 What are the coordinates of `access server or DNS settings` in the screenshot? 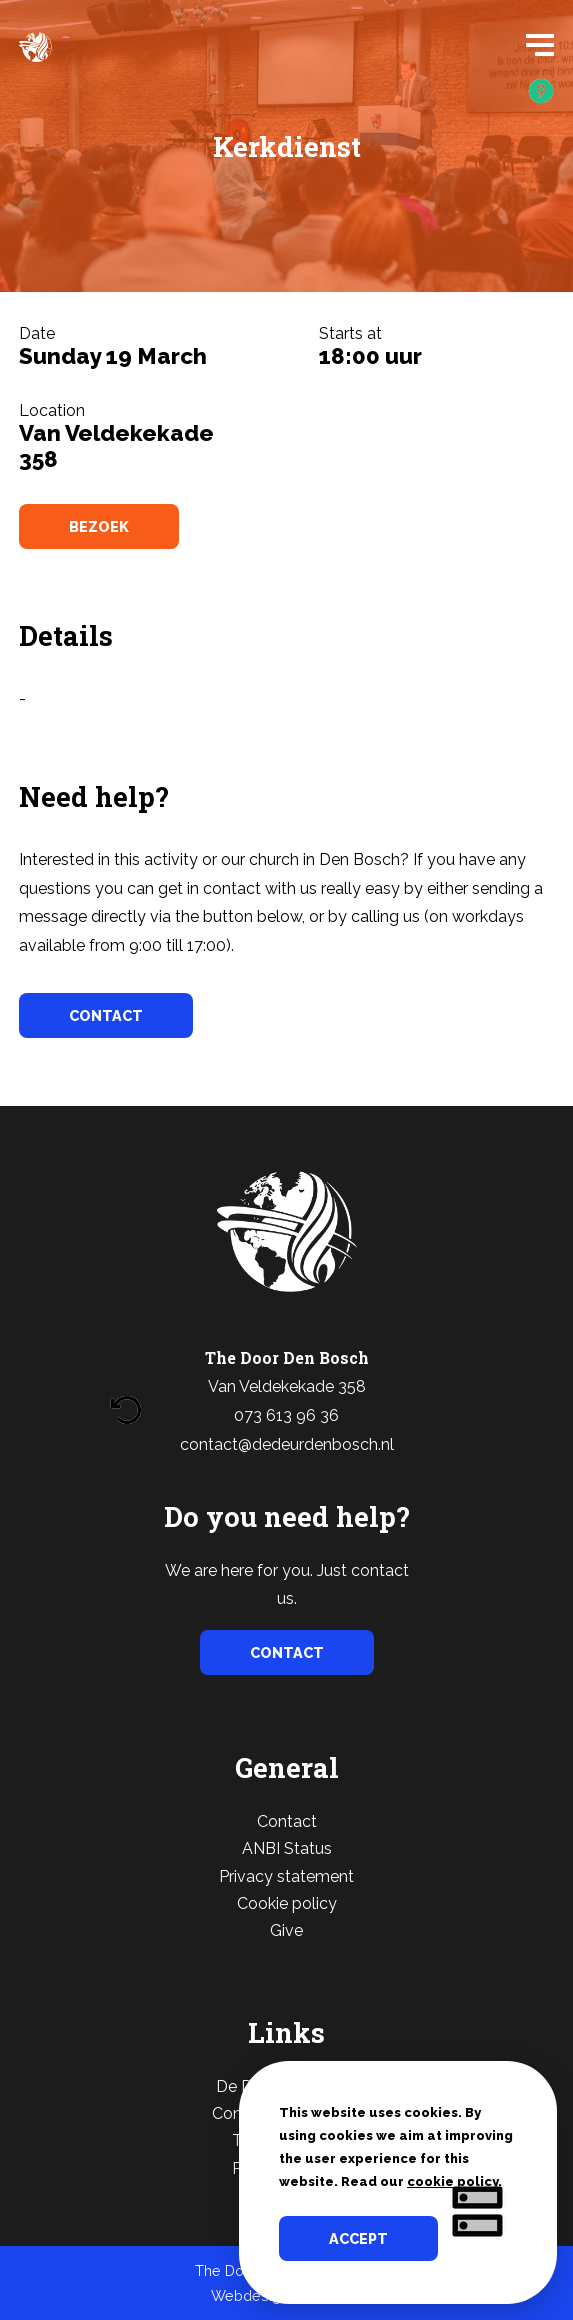 It's located at (477, 2211).